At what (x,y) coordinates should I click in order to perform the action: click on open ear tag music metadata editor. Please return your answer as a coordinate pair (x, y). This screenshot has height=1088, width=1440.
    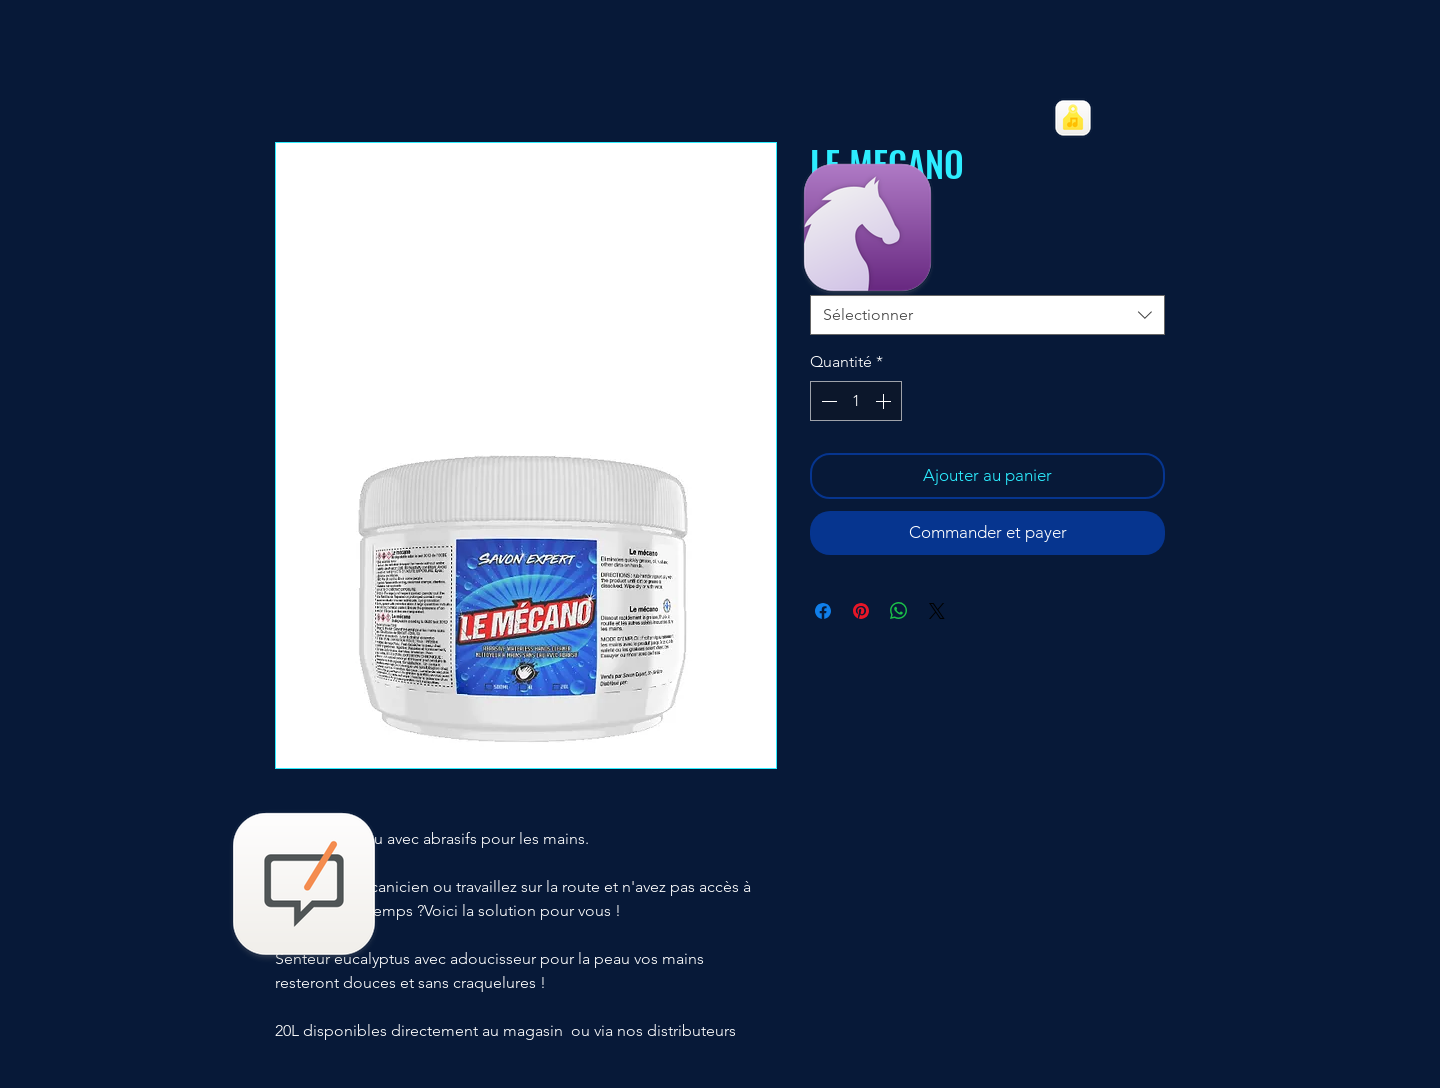
    Looking at the image, I should click on (1073, 118).